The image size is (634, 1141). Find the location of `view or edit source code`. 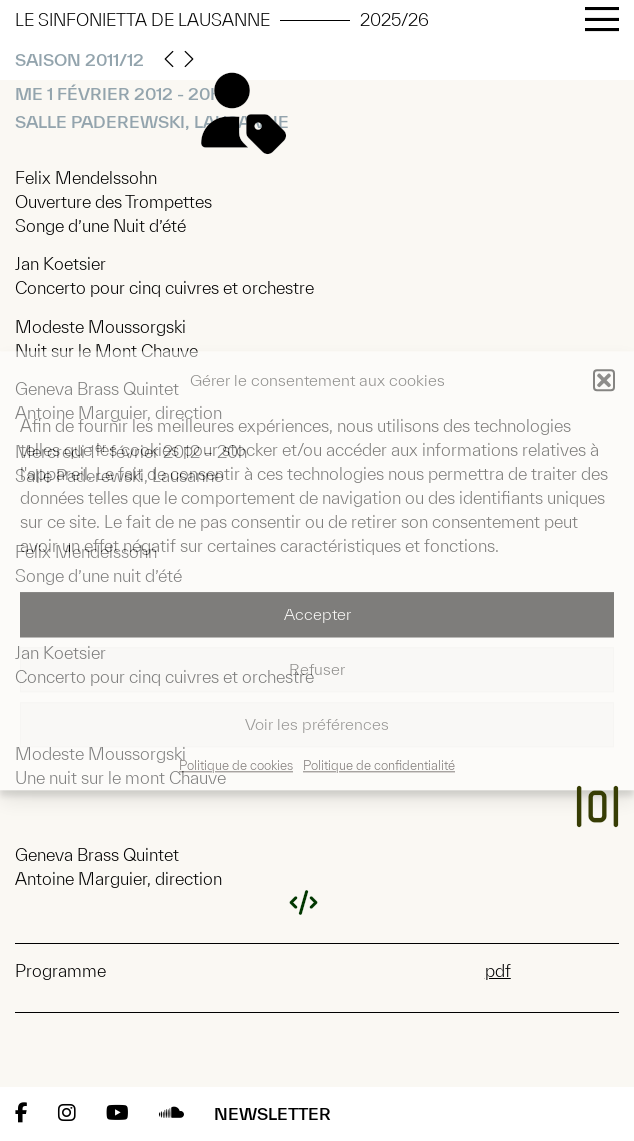

view or edit source code is located at coordinates (303, 902).